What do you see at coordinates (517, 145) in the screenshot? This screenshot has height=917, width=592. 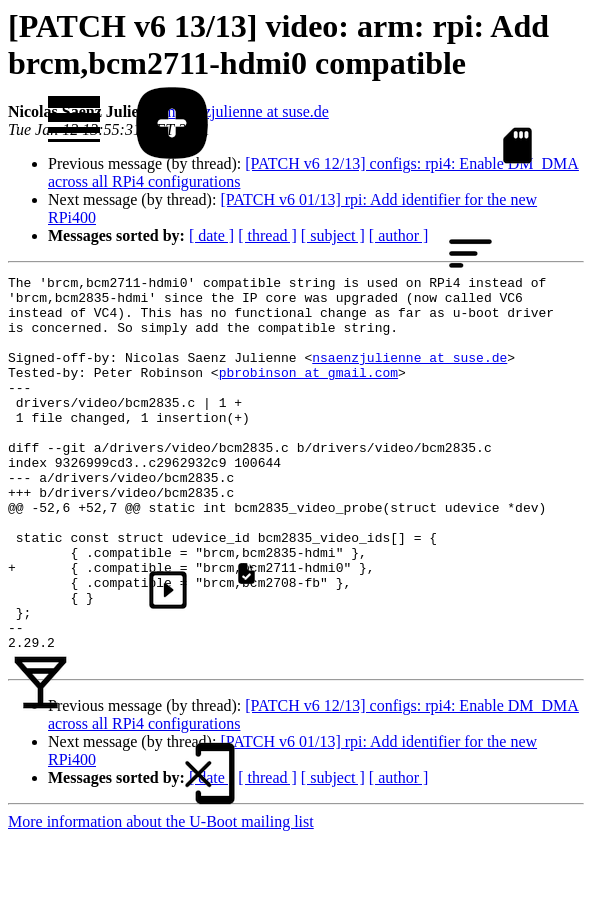 I see `access external storage or sd card` at bounding box center [517, 145].